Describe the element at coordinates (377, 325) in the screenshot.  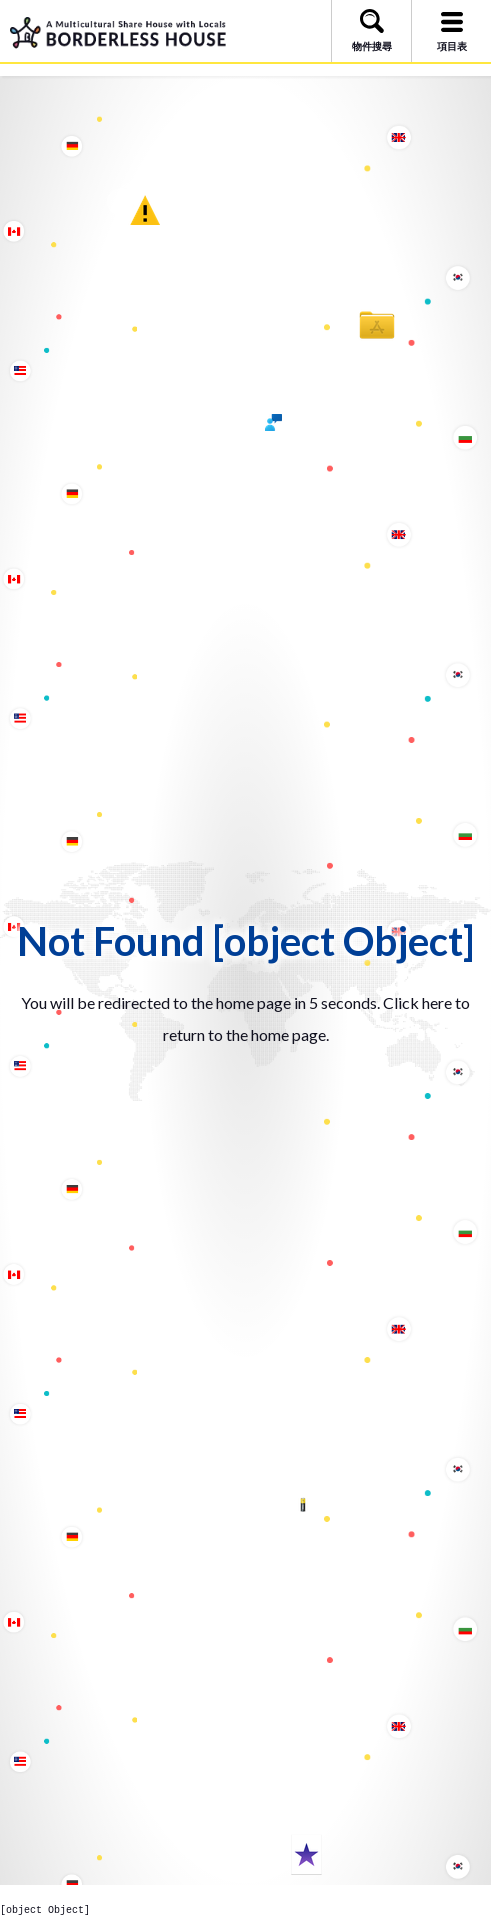
I see `open templates folder` at that location.